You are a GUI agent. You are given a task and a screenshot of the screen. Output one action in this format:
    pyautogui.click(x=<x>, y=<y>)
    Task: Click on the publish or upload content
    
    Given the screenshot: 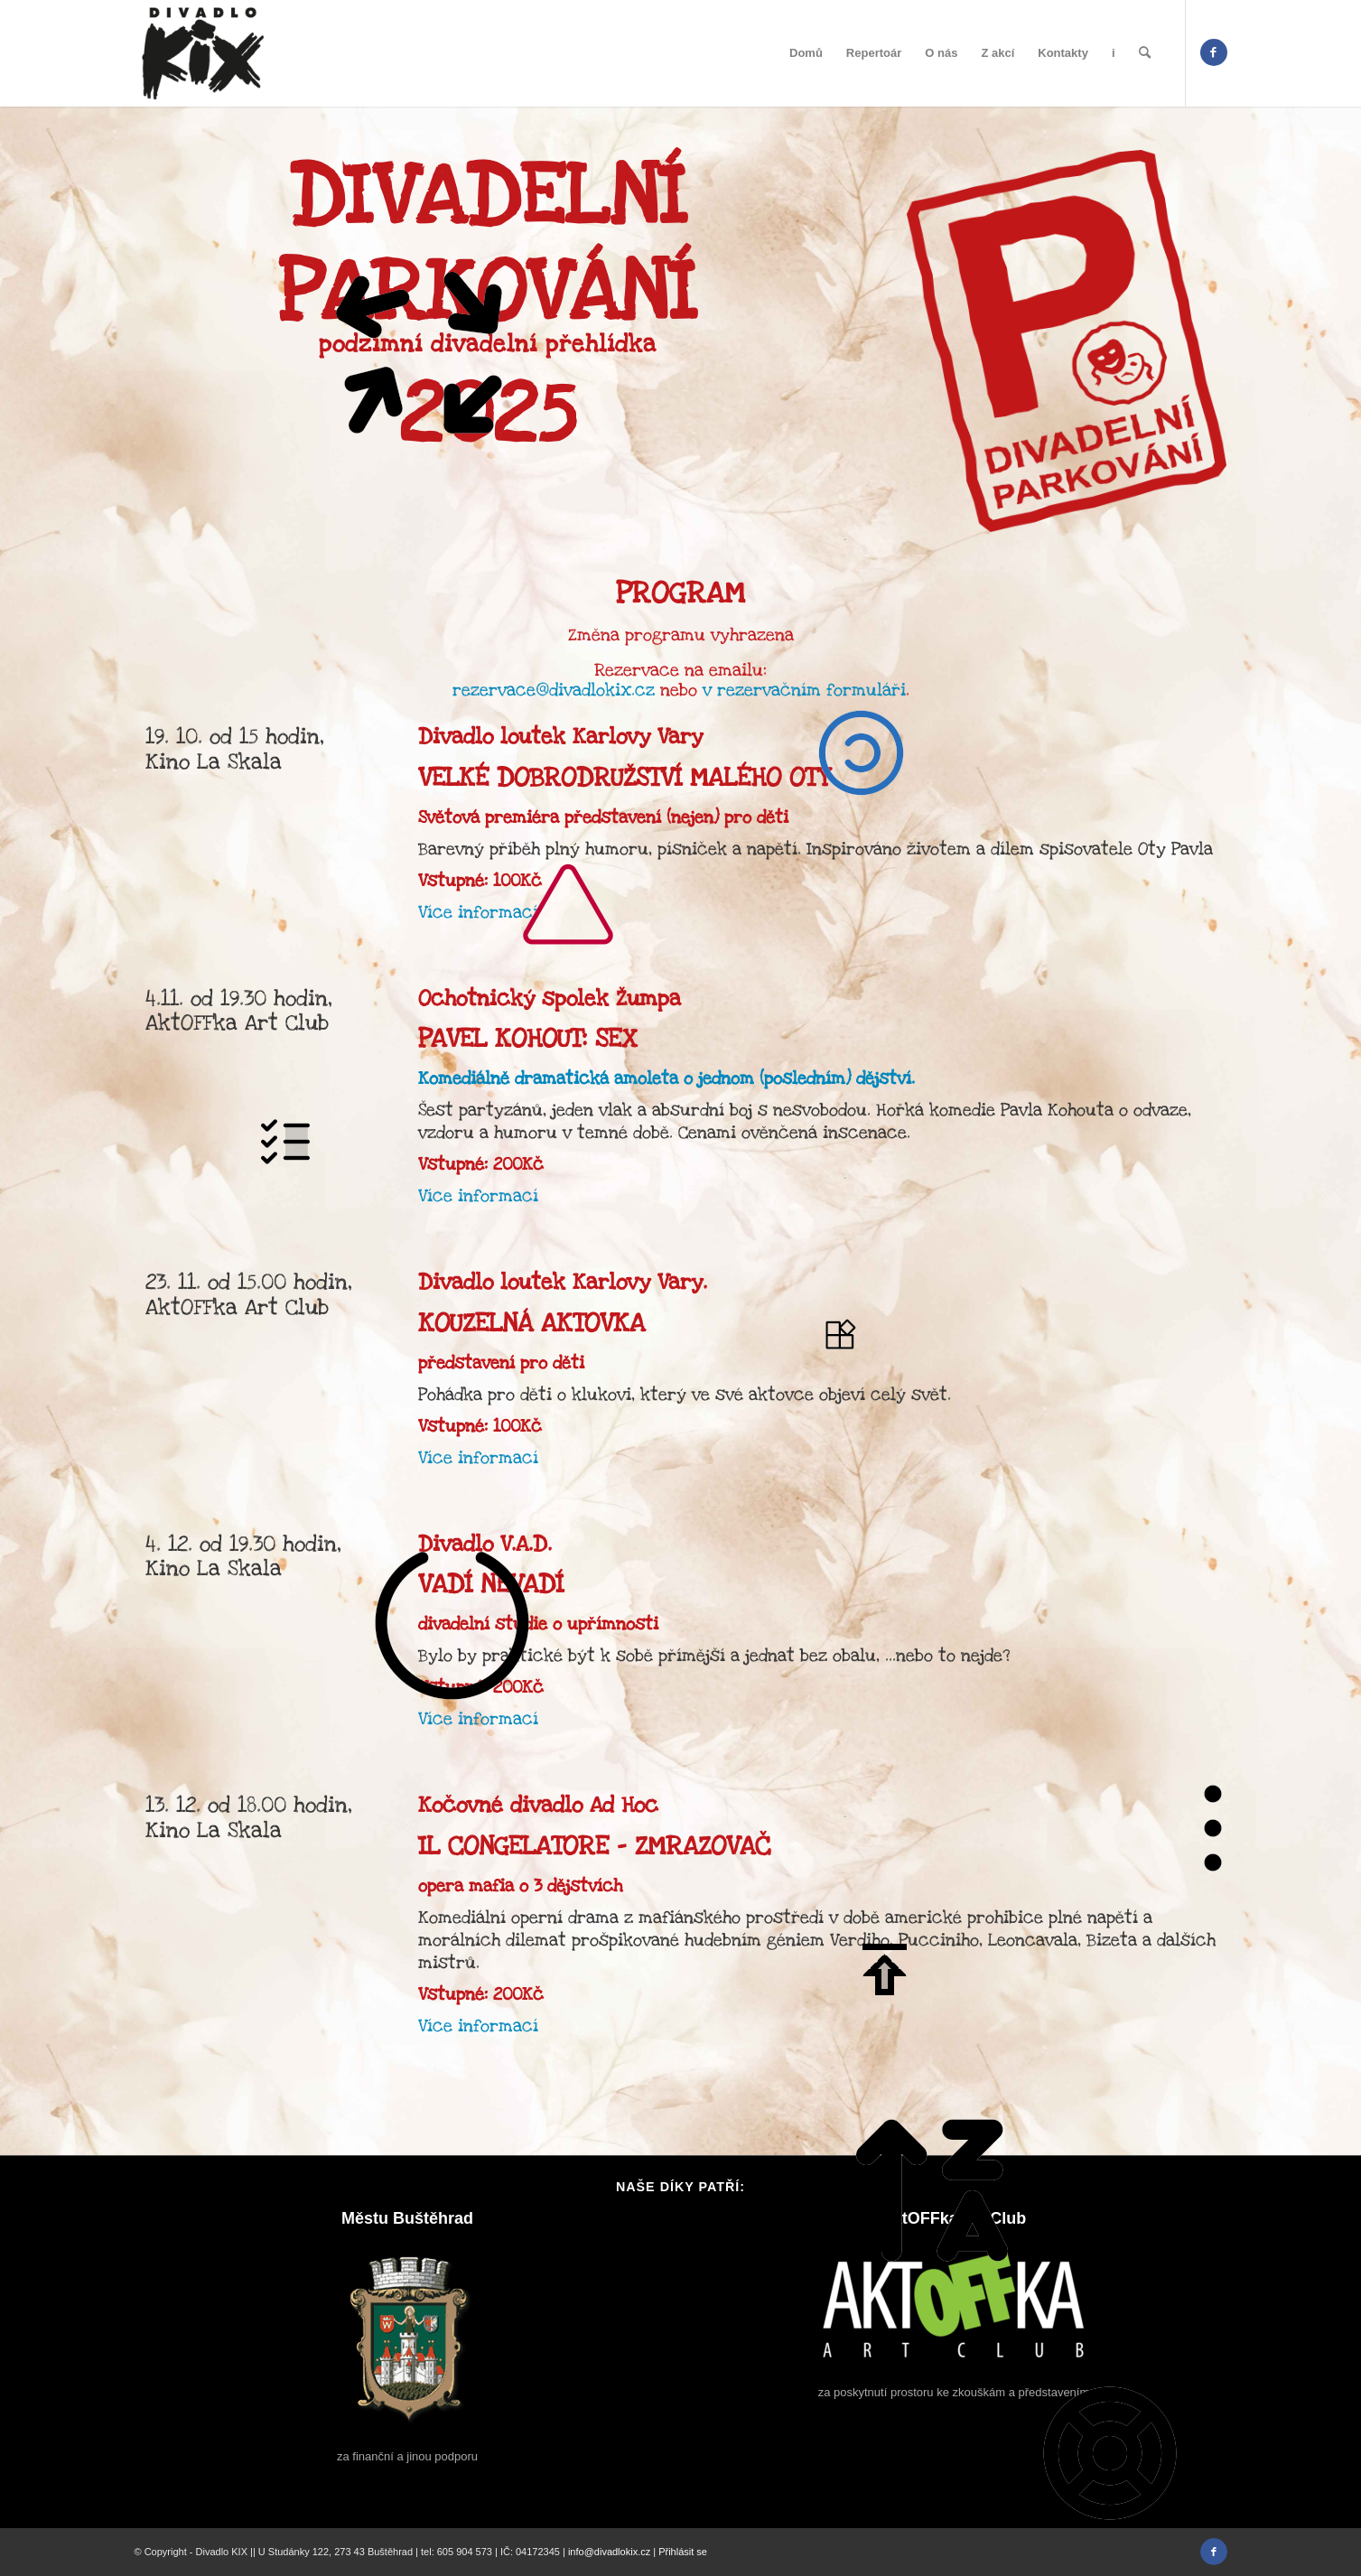 What is the action you would take?
    pyautogui.click(x=884, y=1969)
    